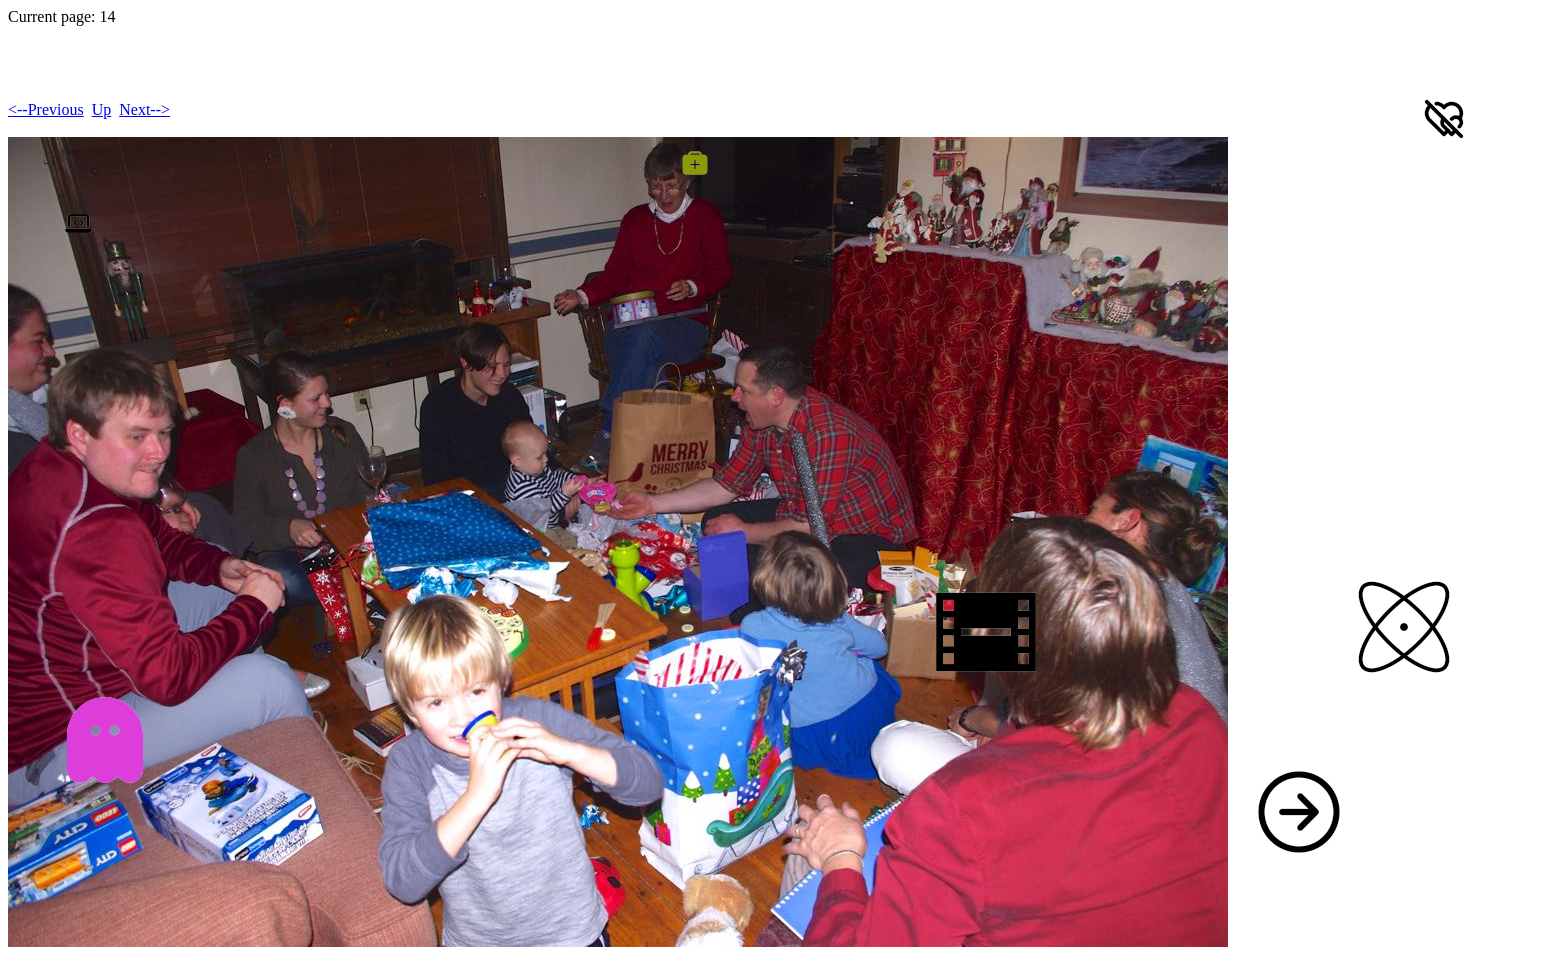 Image resolution: width=1568 pixels, height=963 pixels. Describe the element at coordinates (986, 632) in the screenshot. I see `access video or film content` at that location.